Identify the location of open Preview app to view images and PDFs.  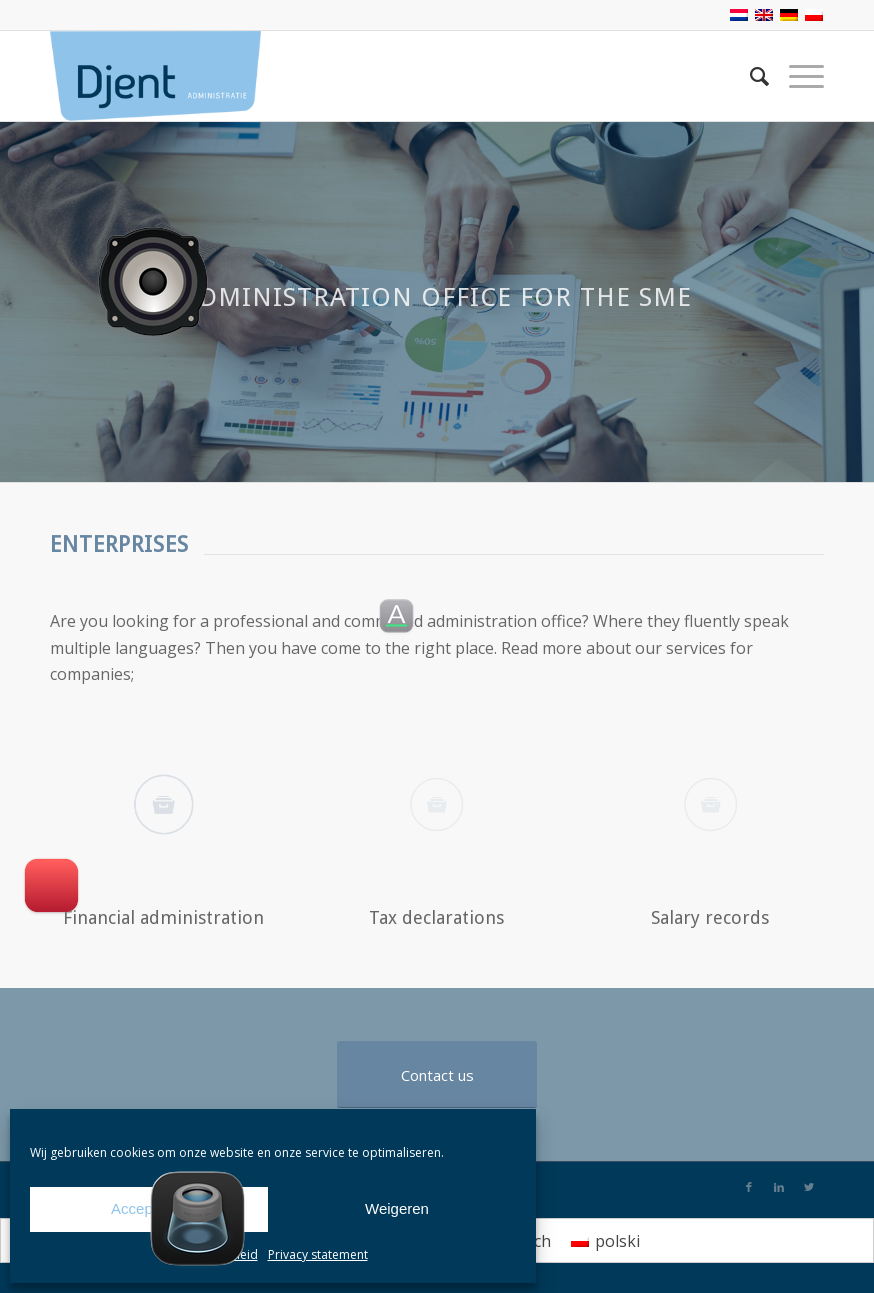
(197, 1218).